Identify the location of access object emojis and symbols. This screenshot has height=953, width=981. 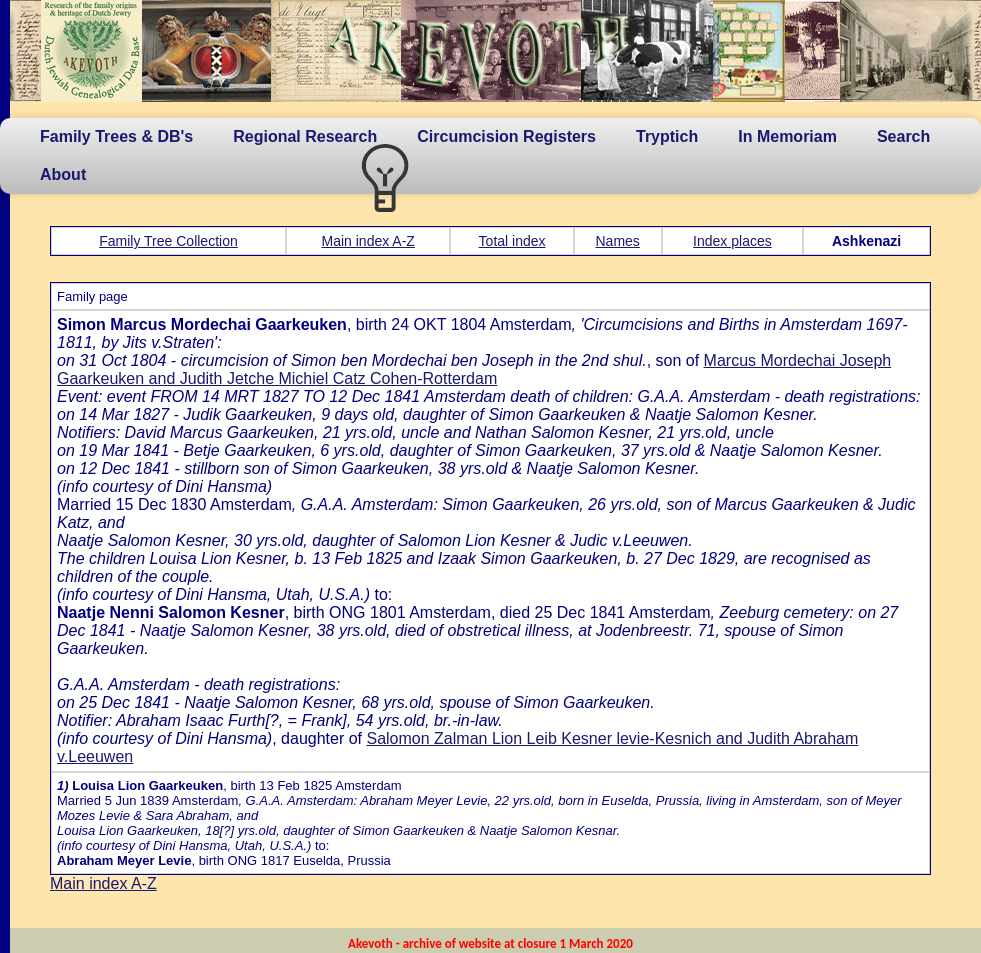
(383, 178).